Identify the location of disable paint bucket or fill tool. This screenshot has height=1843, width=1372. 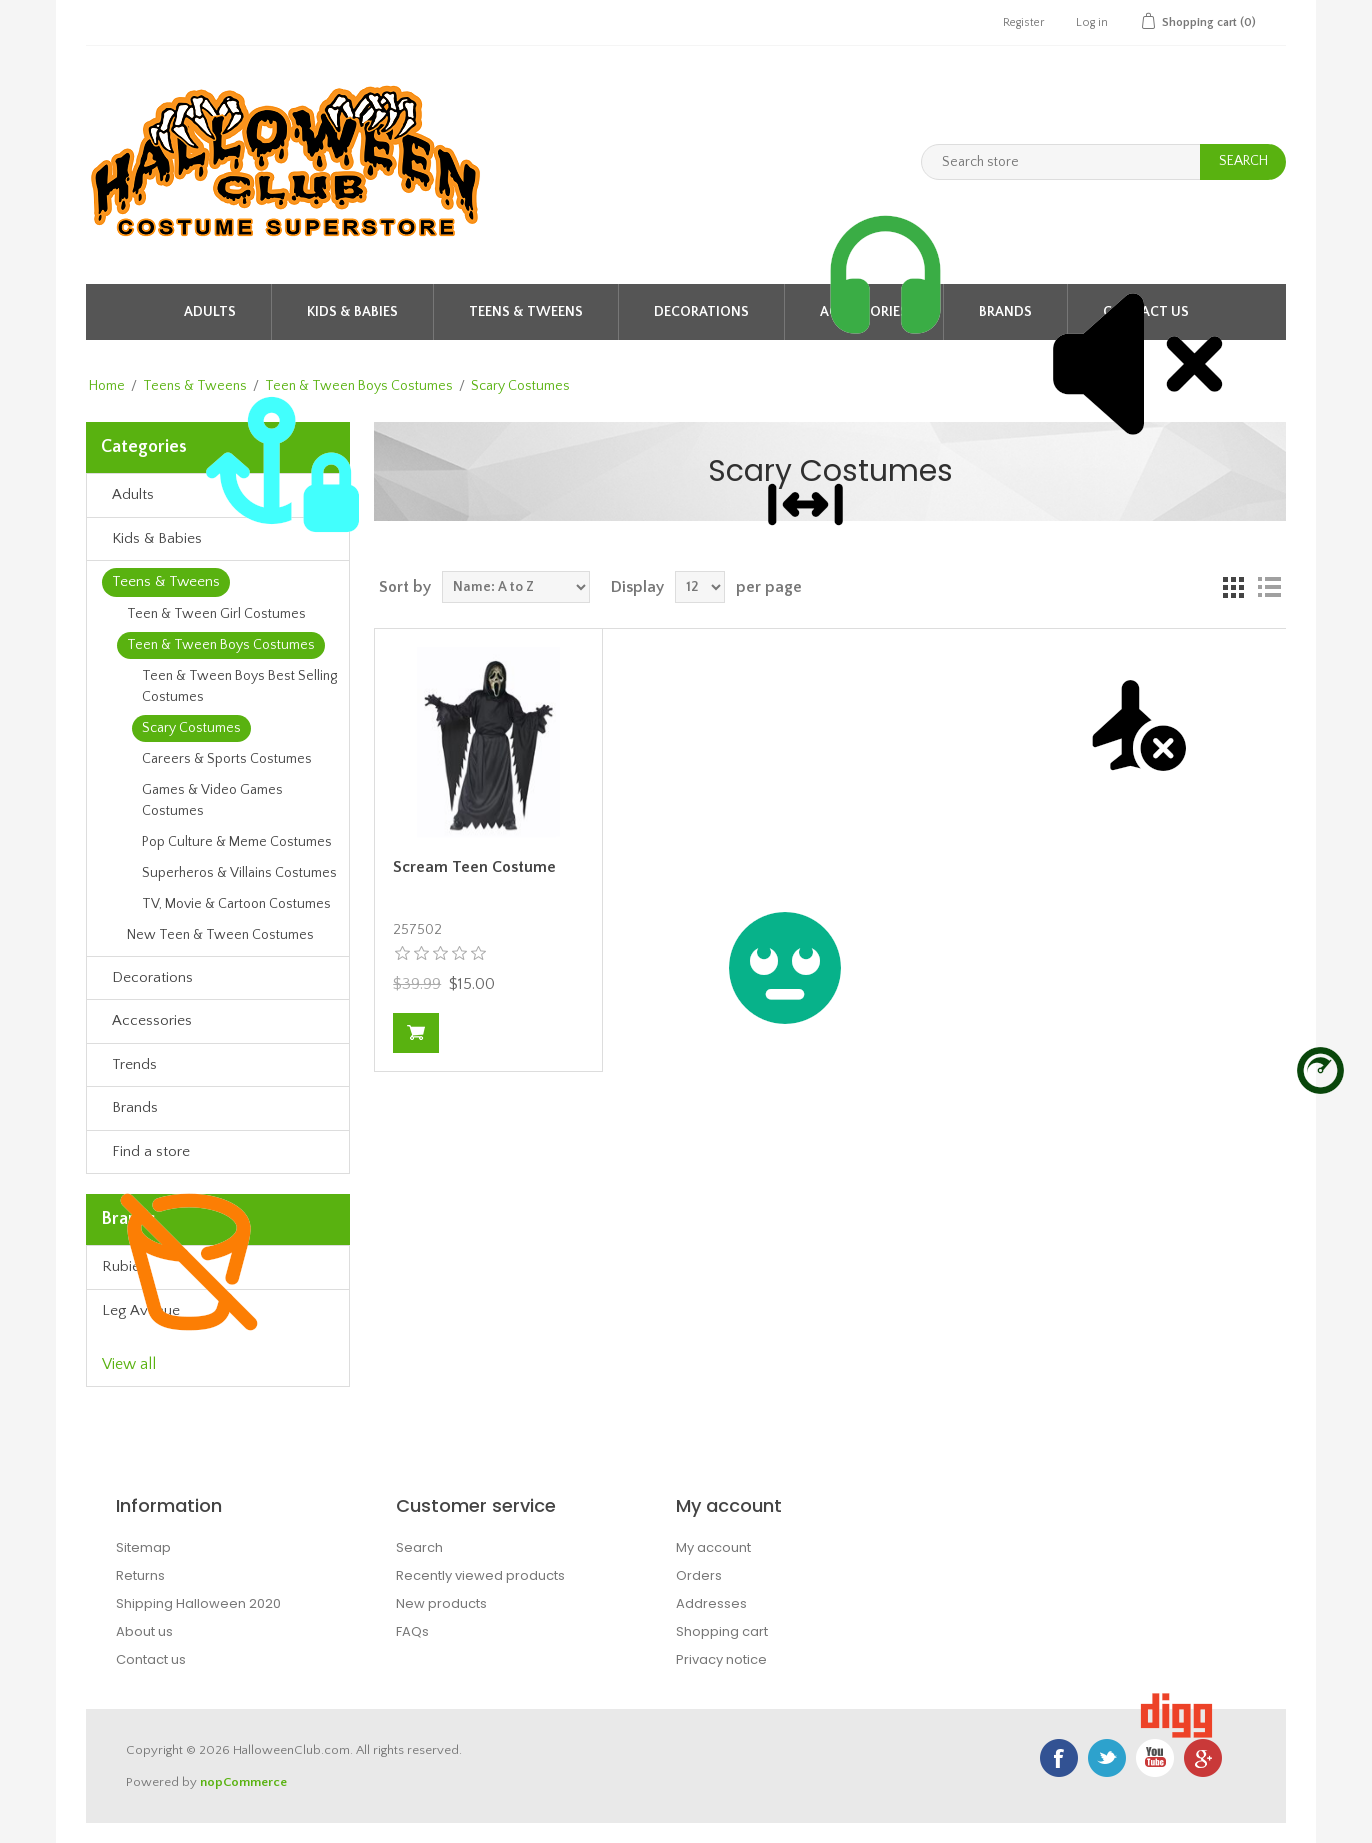
(189, 1262).